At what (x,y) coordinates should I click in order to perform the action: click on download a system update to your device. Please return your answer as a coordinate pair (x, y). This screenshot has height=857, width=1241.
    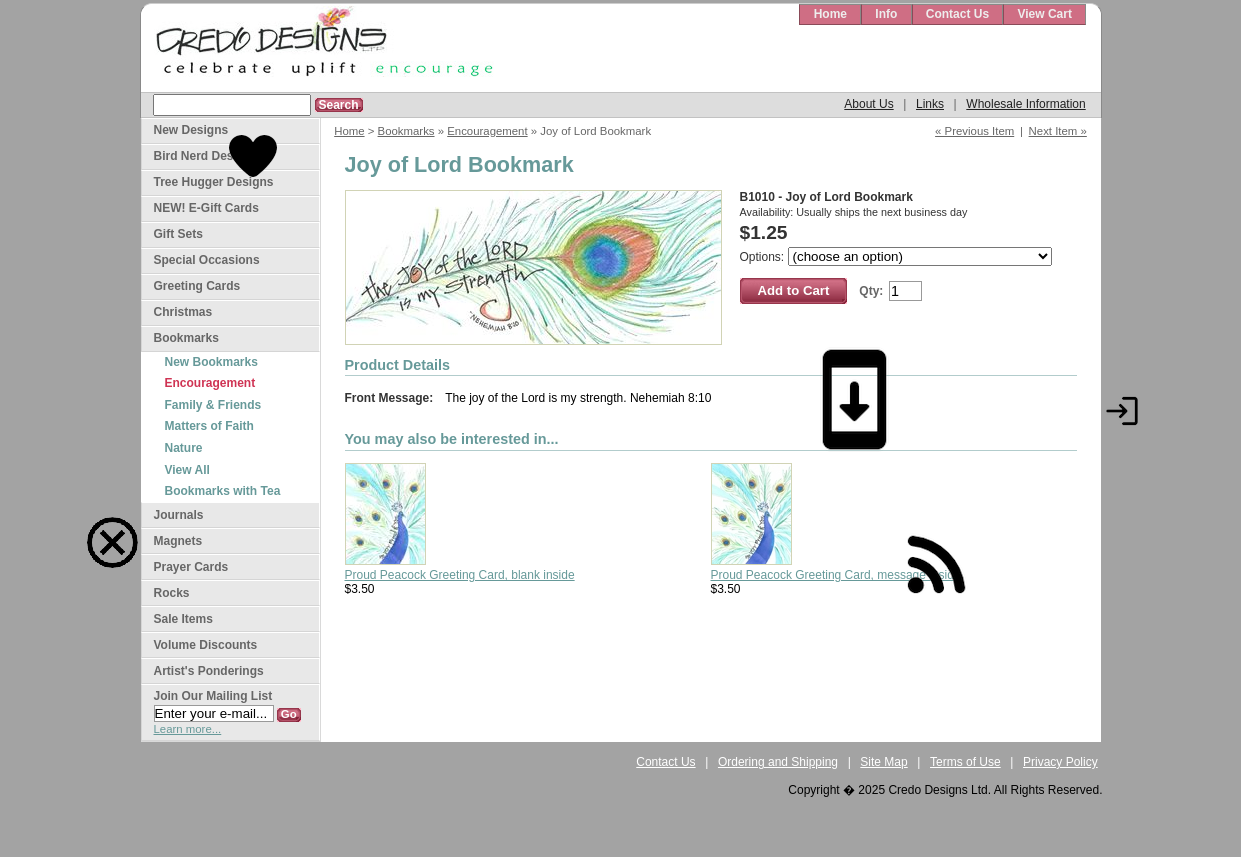
    Looking at the image, I should click on (854, 399).